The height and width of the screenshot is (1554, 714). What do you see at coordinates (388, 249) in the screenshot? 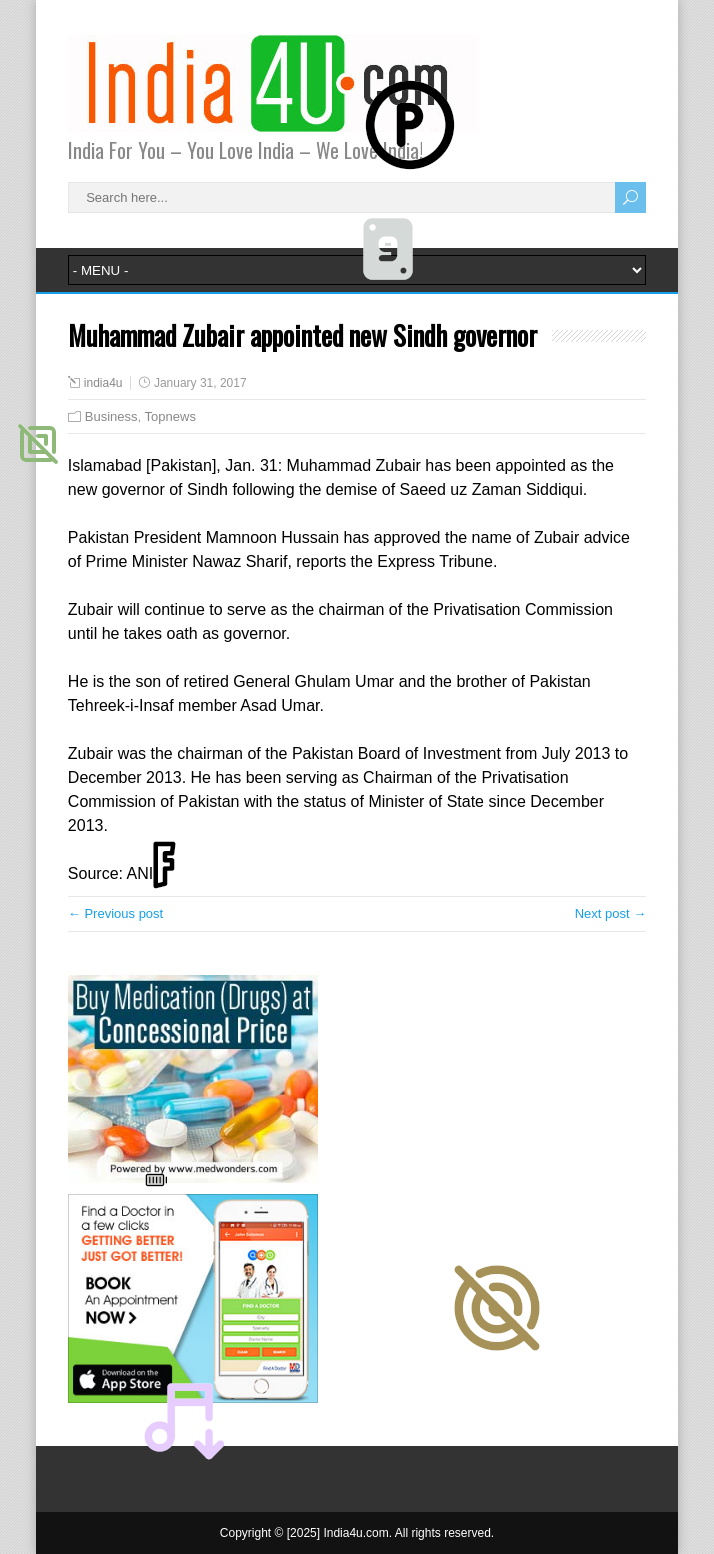
I see `play the 9 card in a card game` at bounding box center [388, 249].